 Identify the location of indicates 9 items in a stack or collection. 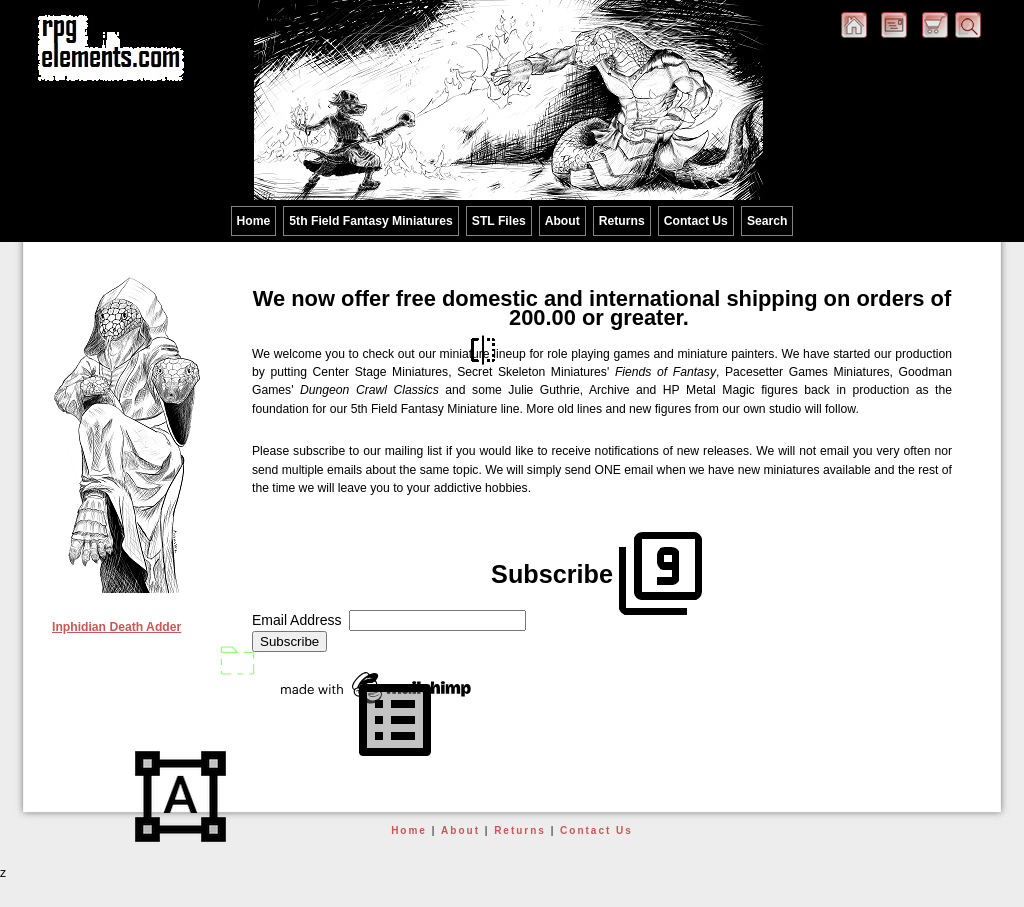
(660, 573).